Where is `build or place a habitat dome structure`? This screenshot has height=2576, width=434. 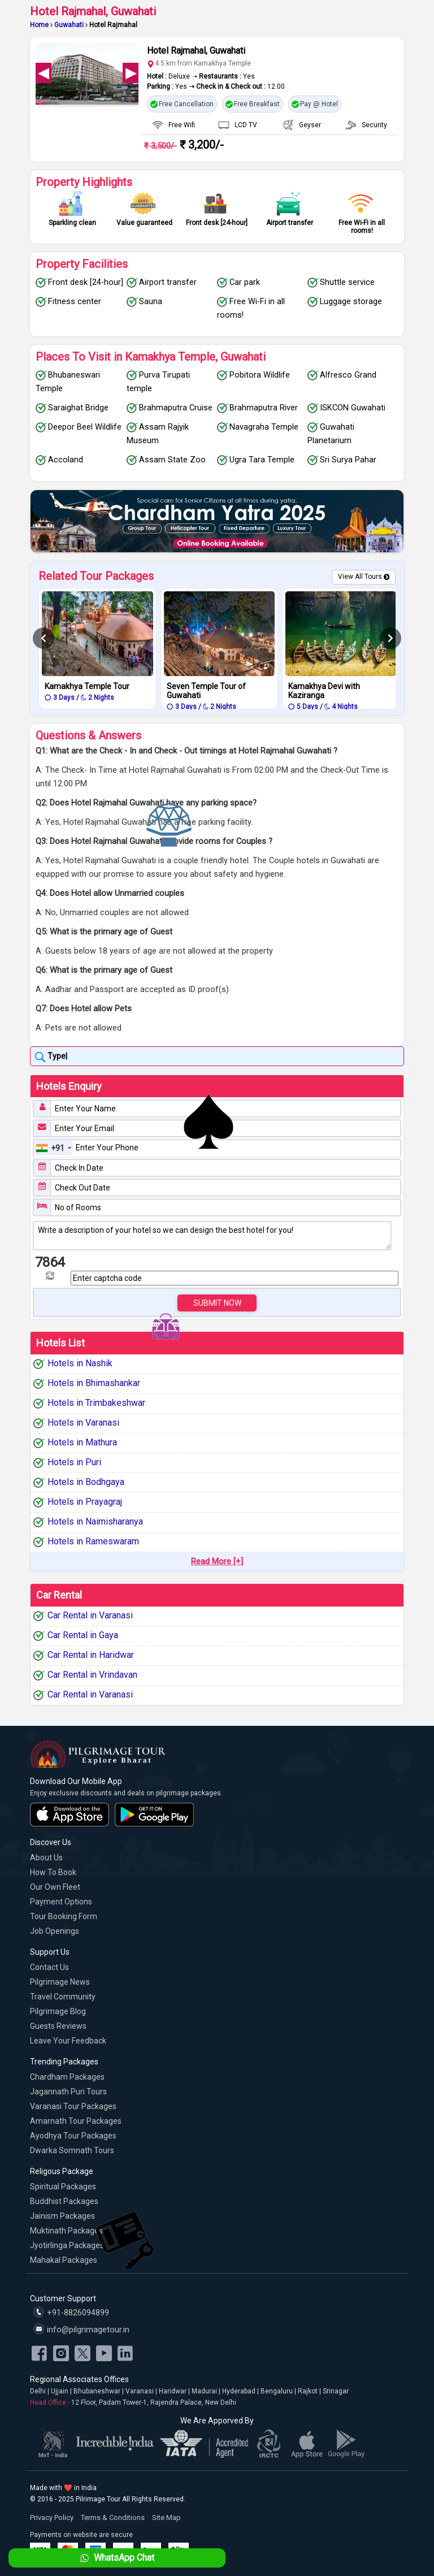 build or place a habitat dome structure is located at coordinates (169, 824).